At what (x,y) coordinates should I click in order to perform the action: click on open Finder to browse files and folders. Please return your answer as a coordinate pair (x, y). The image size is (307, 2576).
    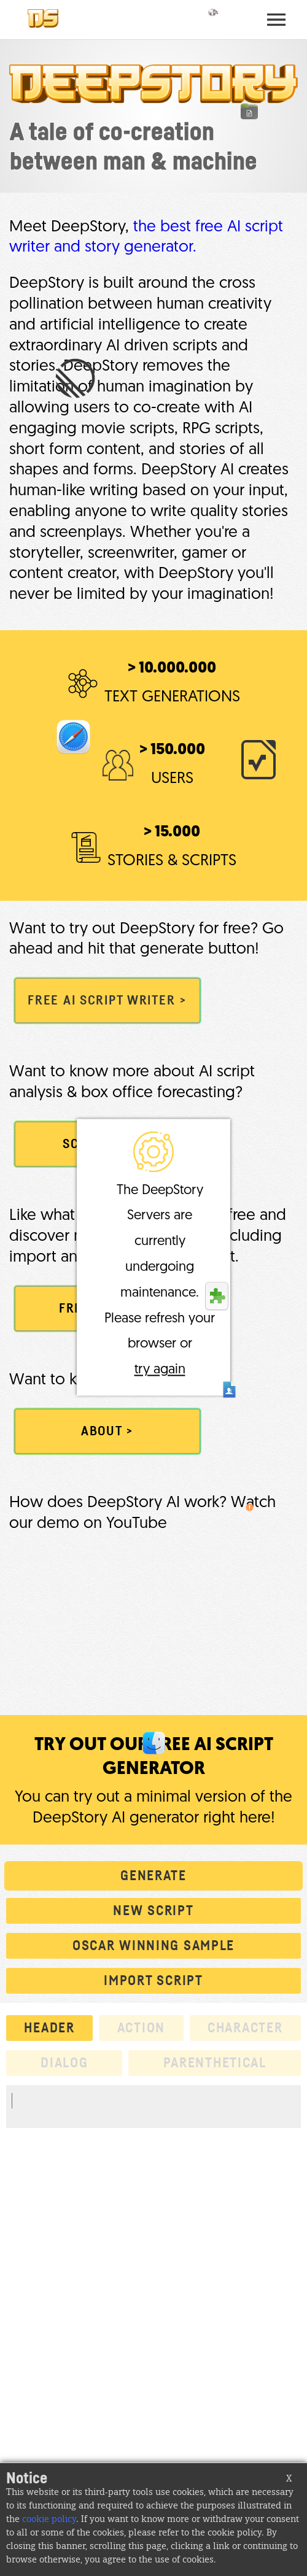
    Looking at the image, I should click on (154, 1743).